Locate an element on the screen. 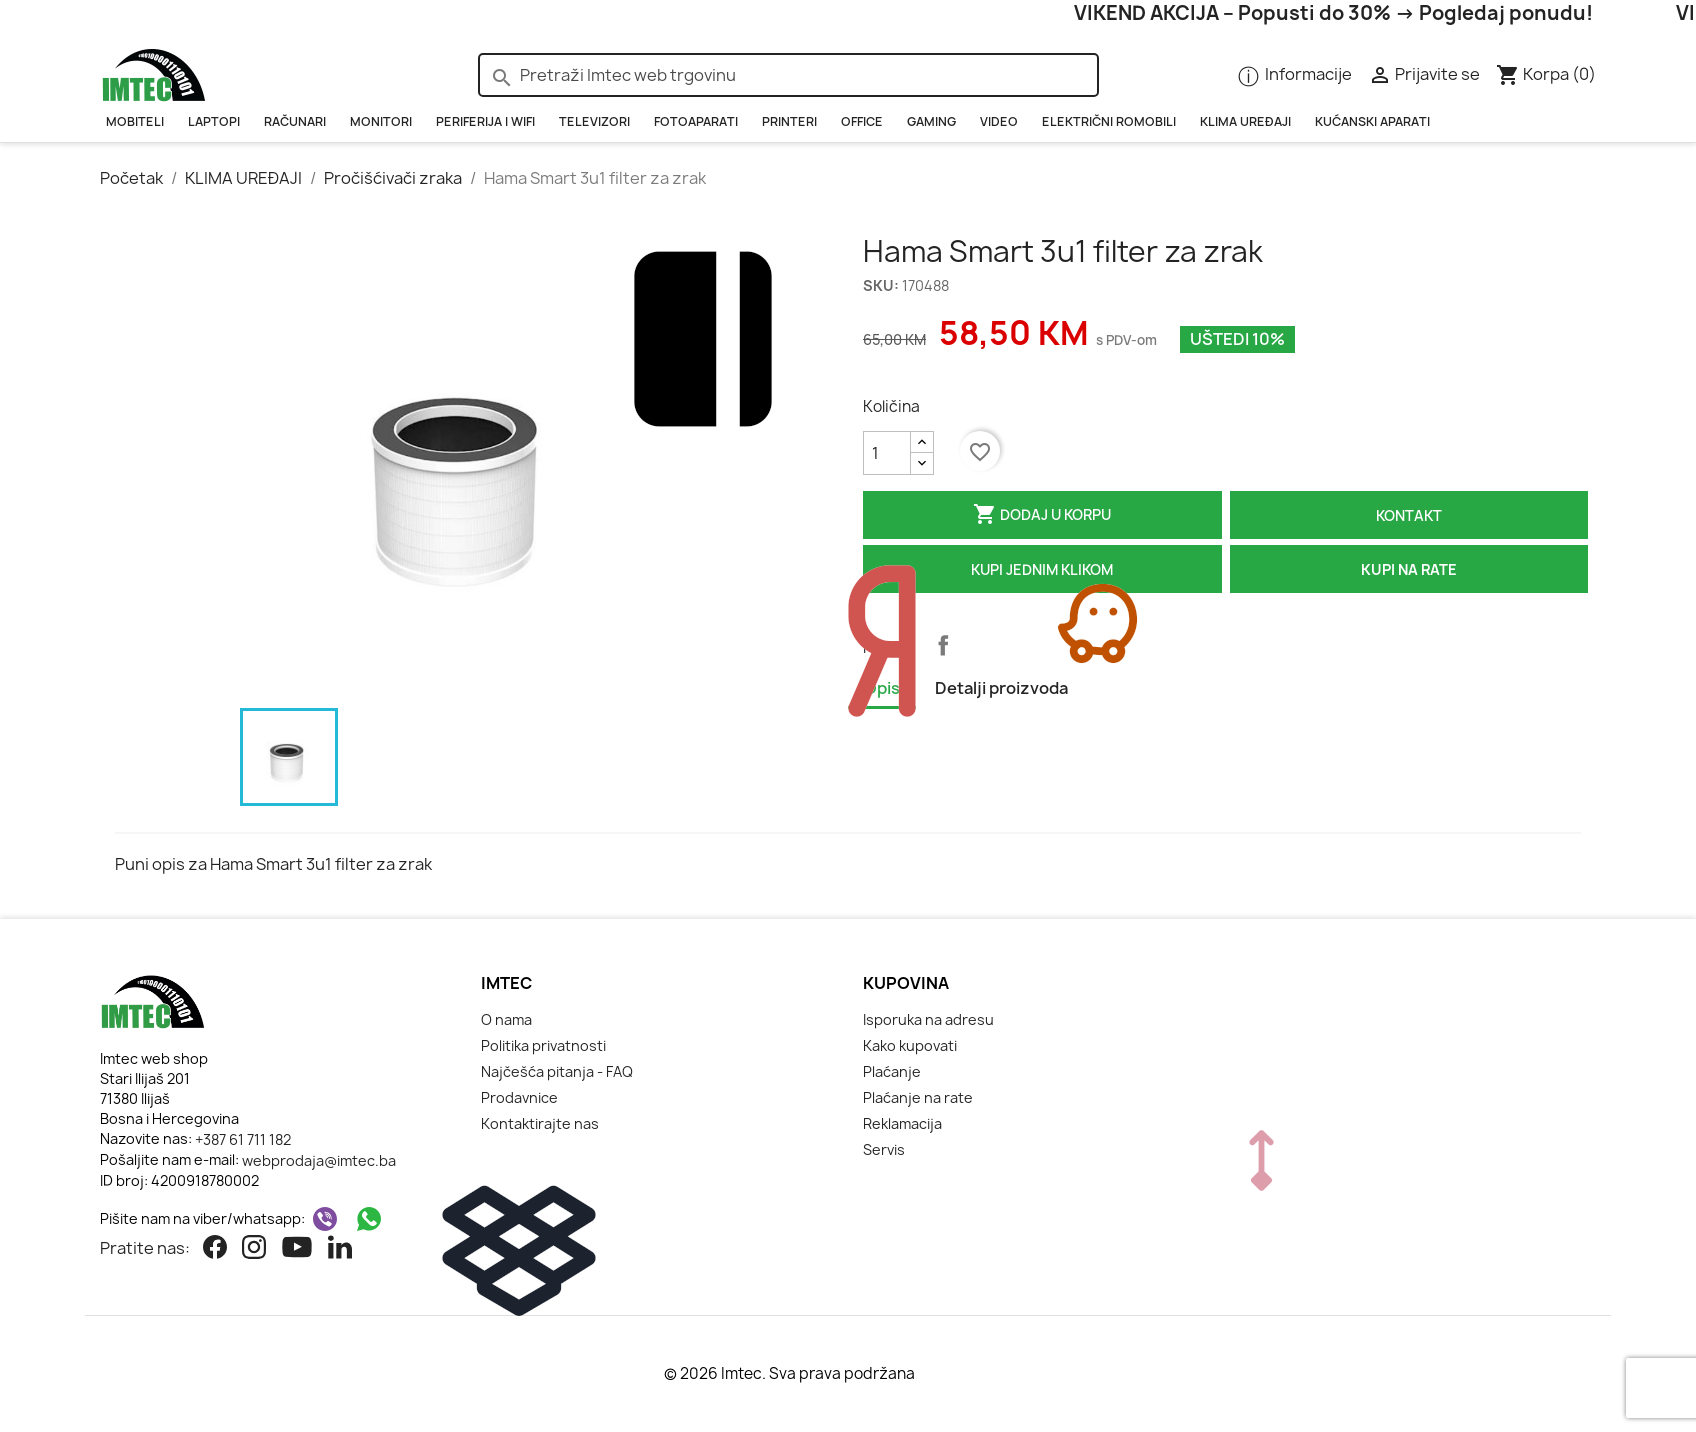 The width and height of the screenshot is (1696, 1432). open yandex app or services is located at coordinates (882, 641).